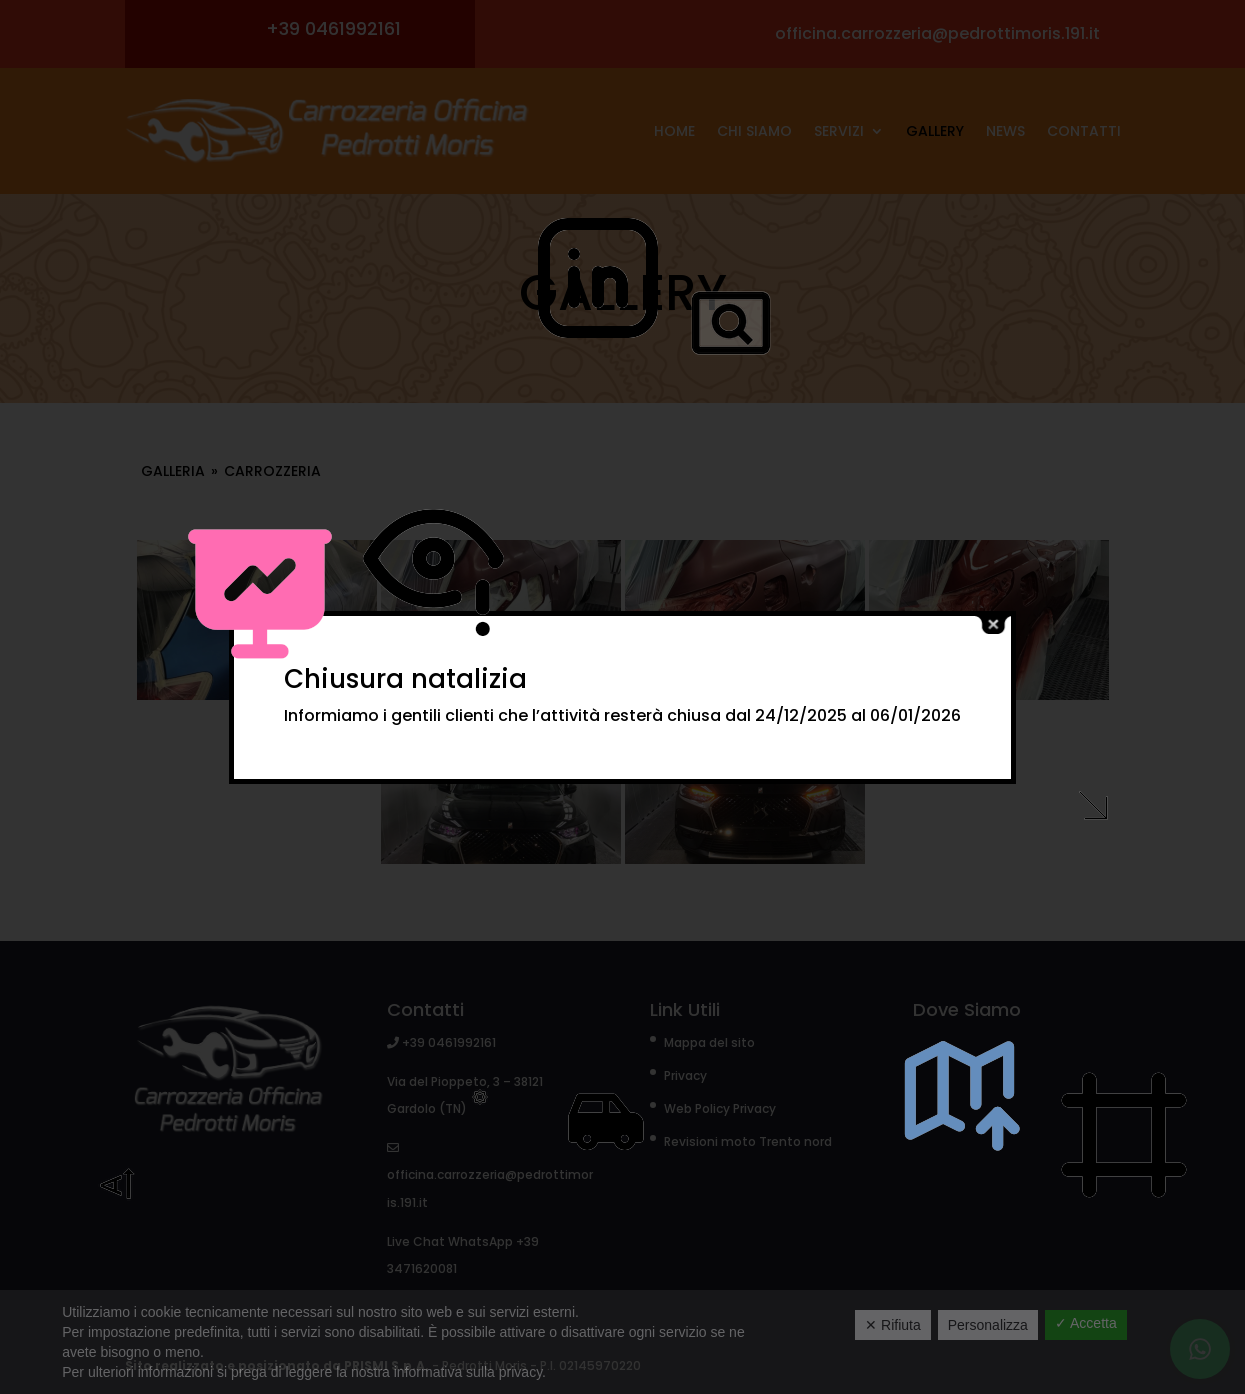 This screenshot has height=1394, width=1245. I want to click on start a presentation or slideshow, so click(260, 594).